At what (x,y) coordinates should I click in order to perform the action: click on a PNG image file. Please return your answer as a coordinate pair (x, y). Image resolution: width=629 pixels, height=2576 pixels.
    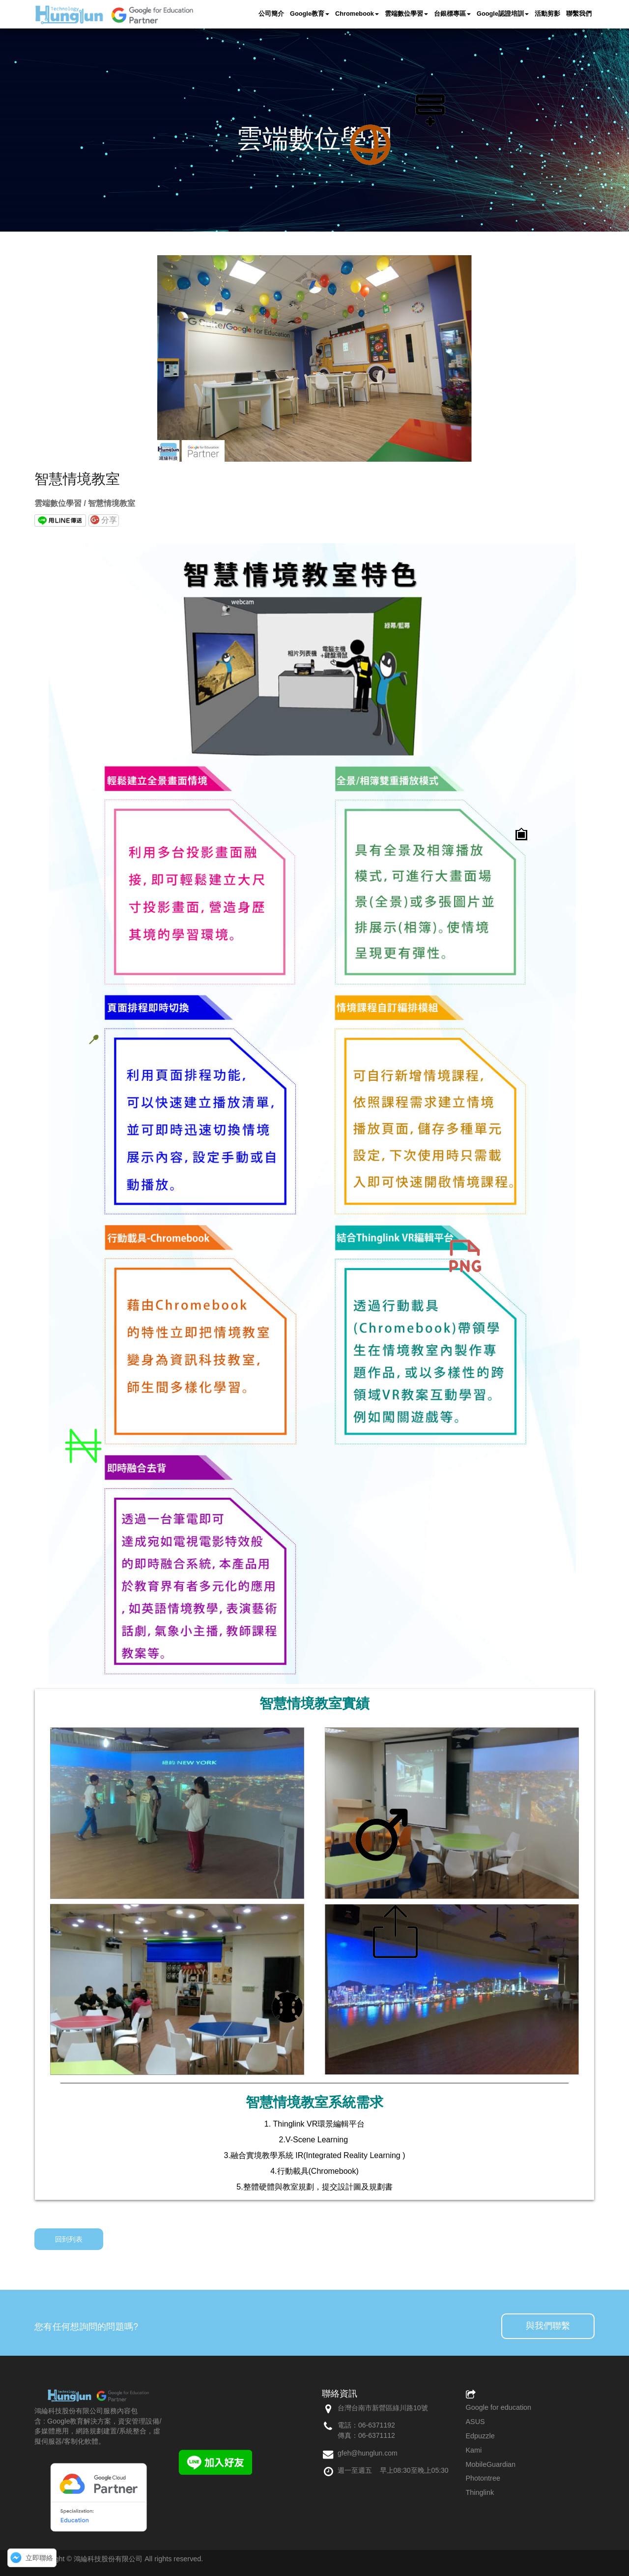
    Looking at the image, I should click on (465, 1257).